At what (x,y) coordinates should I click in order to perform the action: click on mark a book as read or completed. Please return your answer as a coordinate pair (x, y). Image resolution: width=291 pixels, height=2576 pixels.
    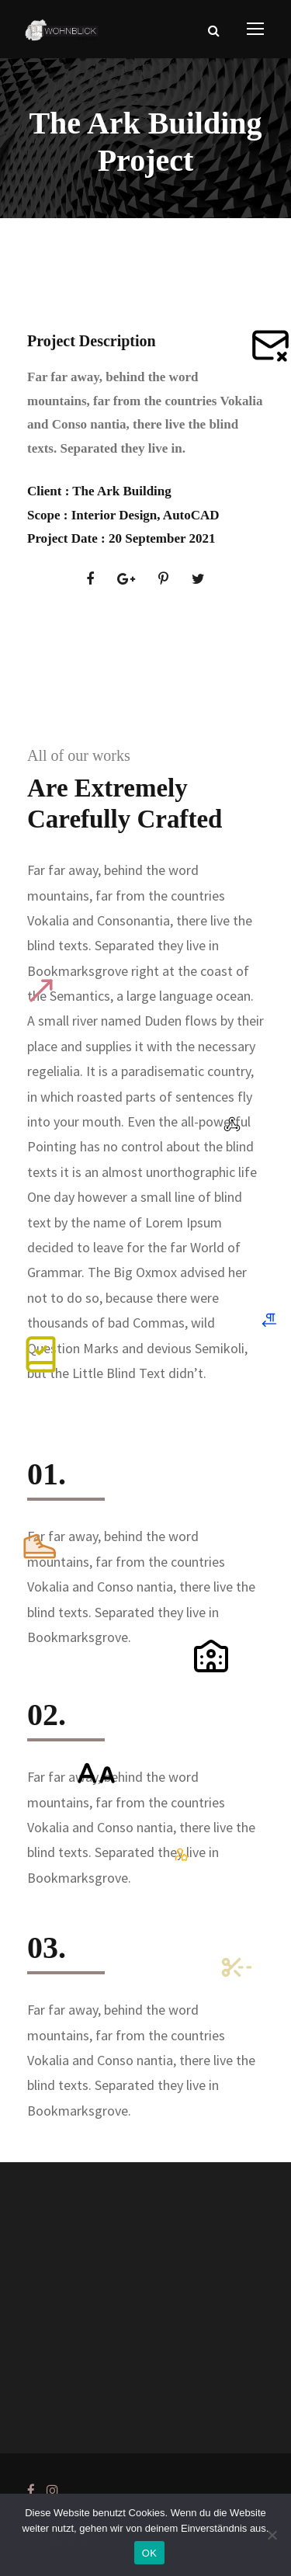
    Looking at the image, I should click on (40, 1354).